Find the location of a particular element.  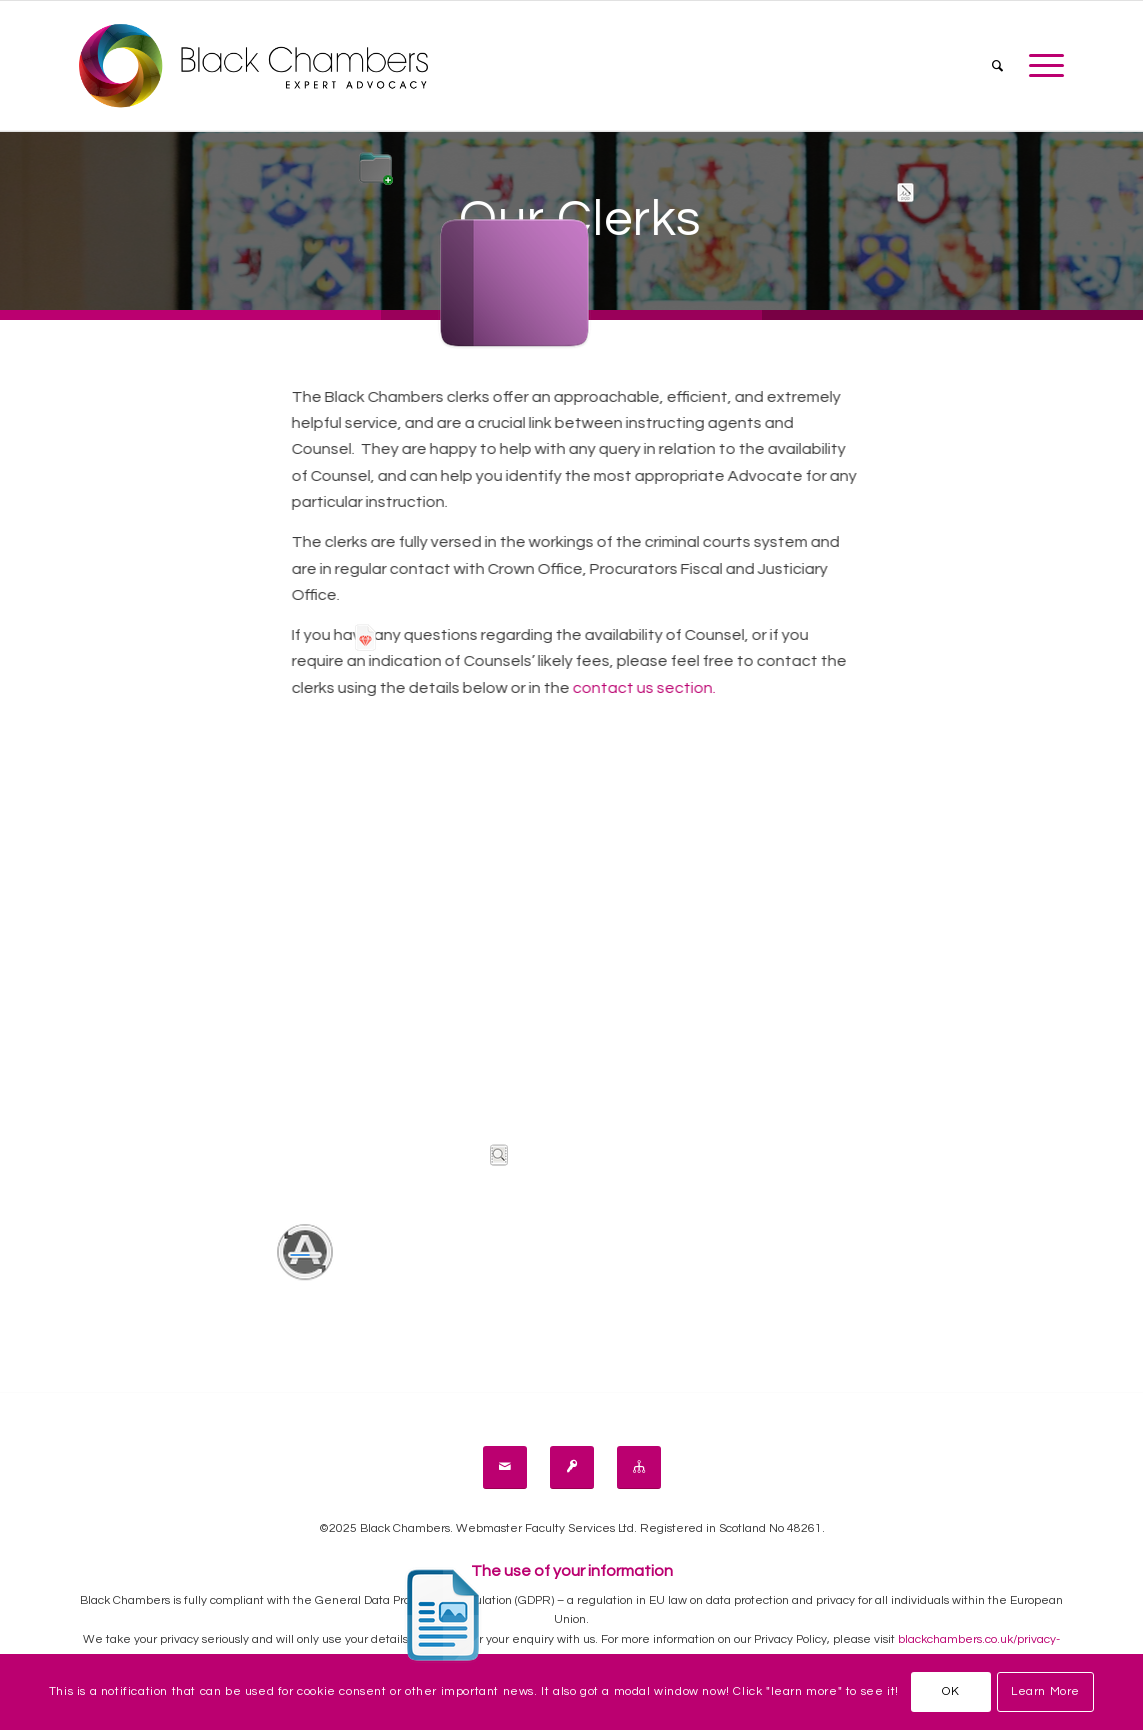

open gnome logs application is located at coordinates (499, 1155).